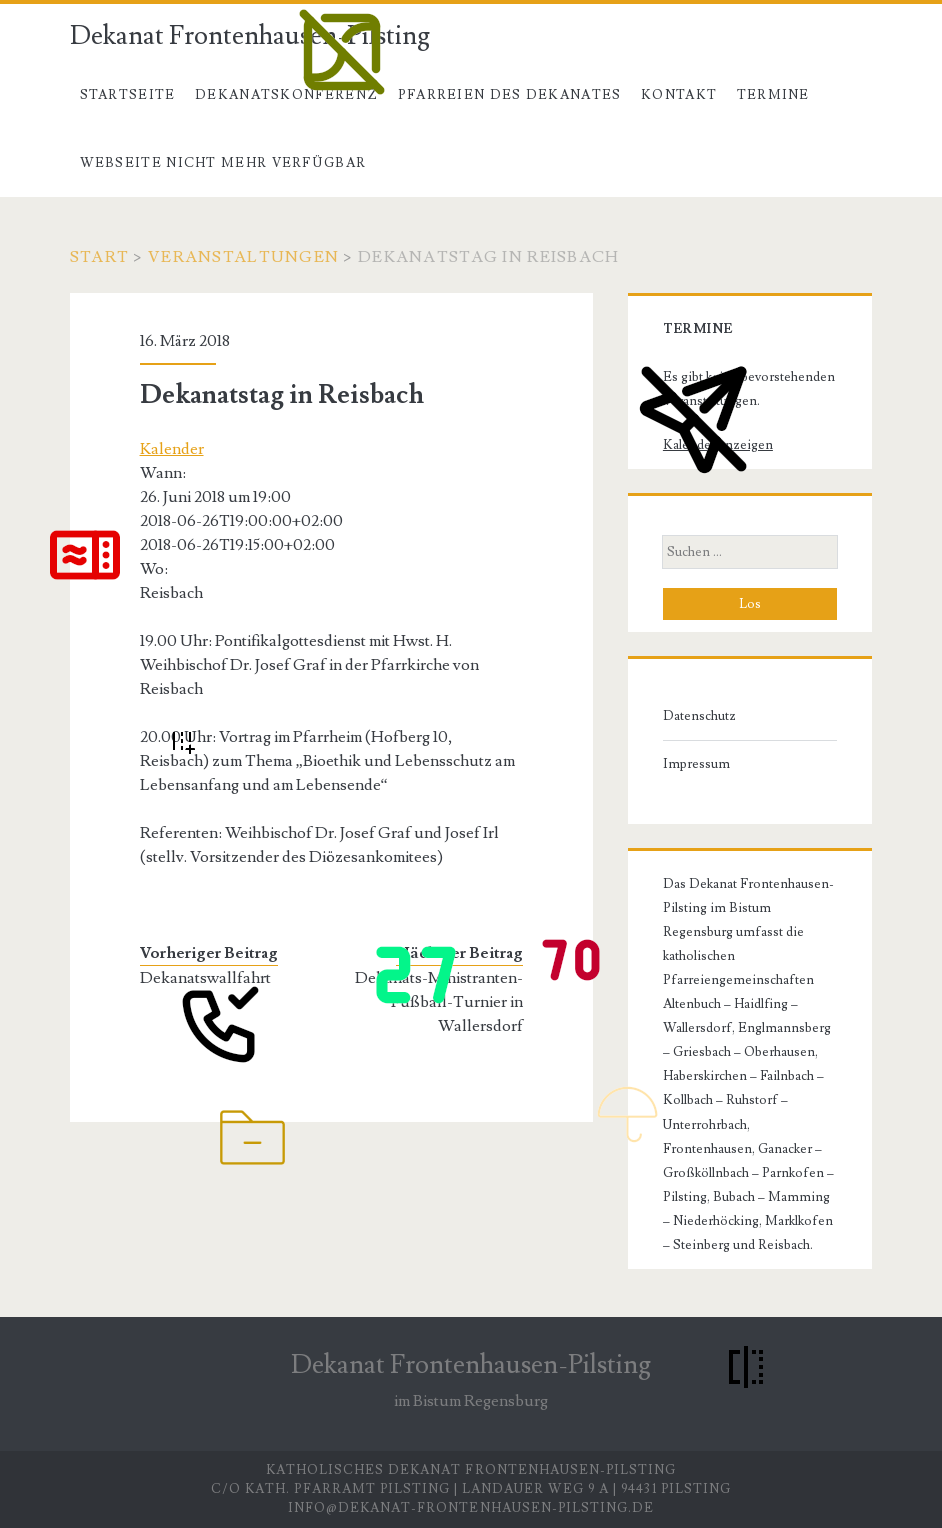  What do you see at coordinates (182, 741) in the screenshot?
I see `add a new road to the map` at bounding box center [182, 741].